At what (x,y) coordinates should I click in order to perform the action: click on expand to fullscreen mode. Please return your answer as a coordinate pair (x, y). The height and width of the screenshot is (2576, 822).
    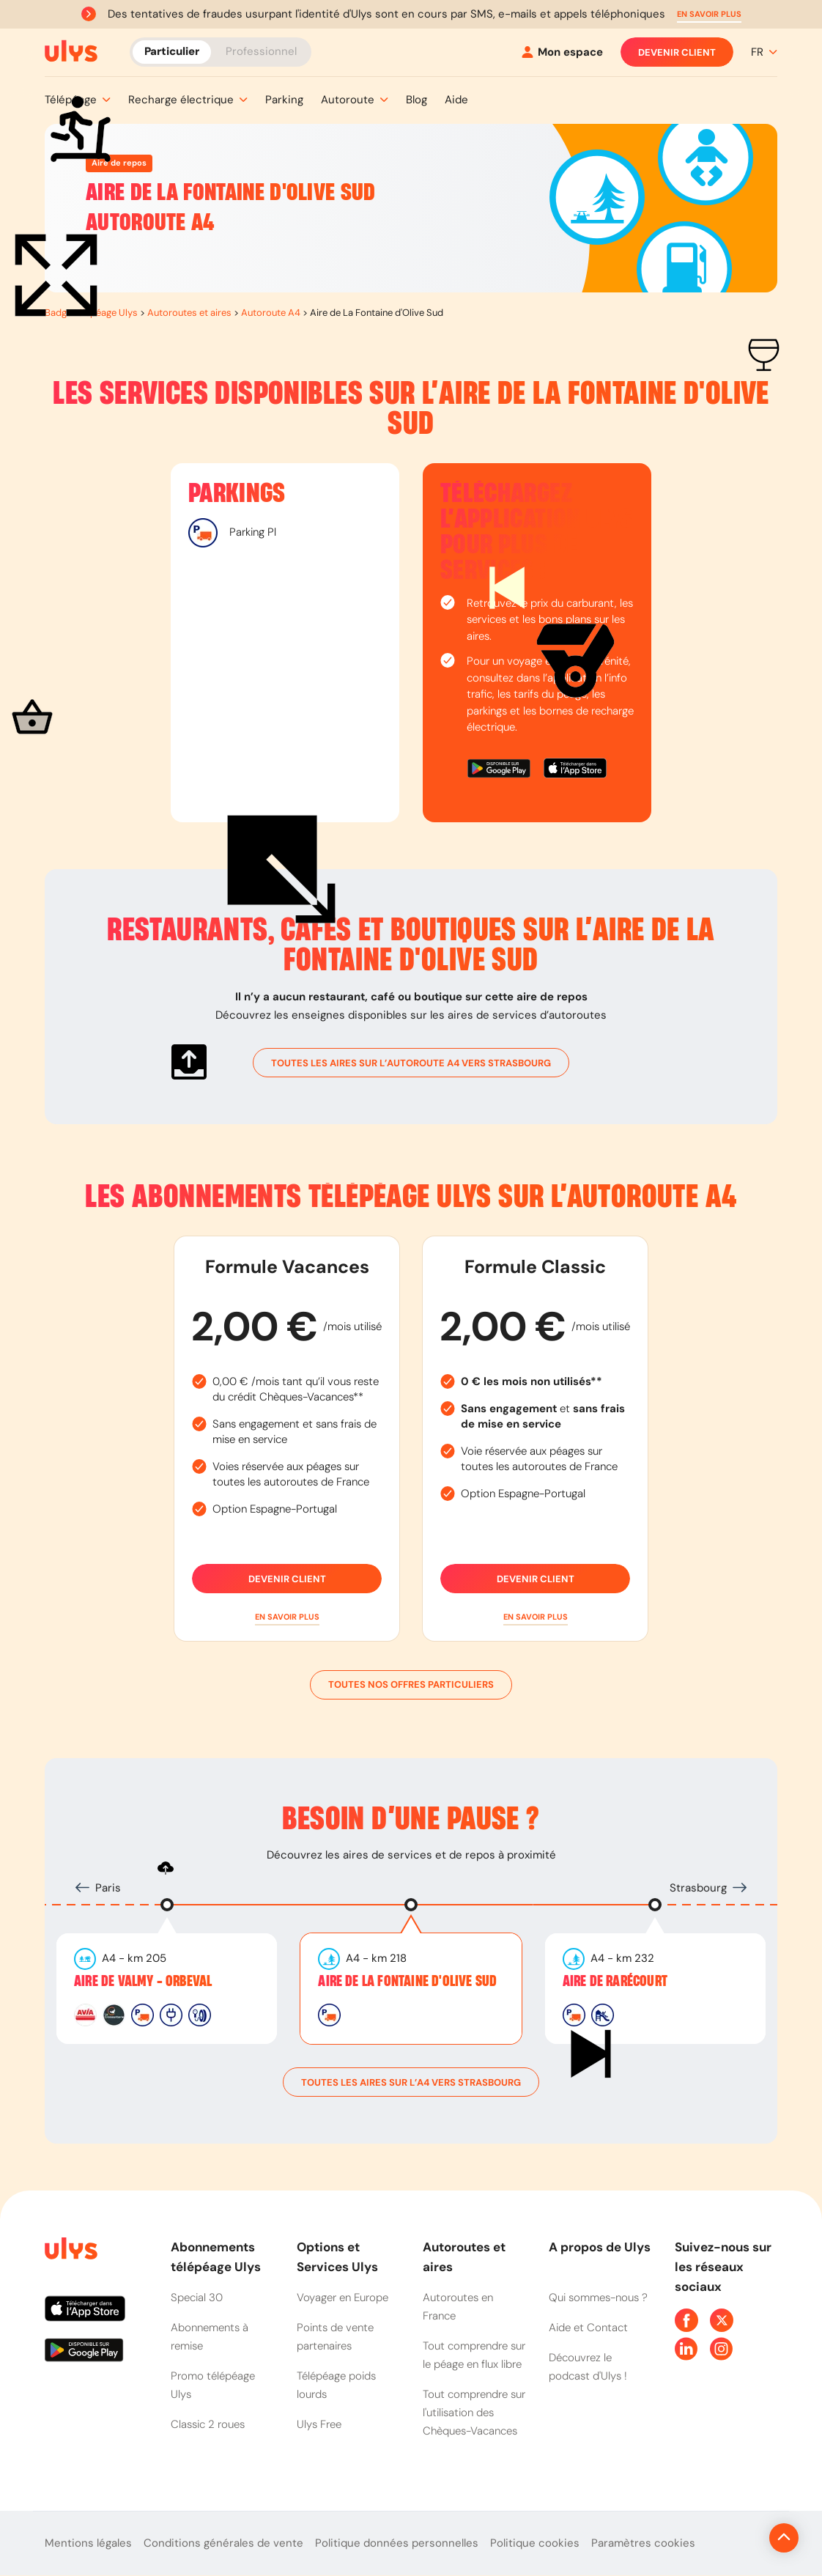
    Looking at the image, I should click on (56, 275).